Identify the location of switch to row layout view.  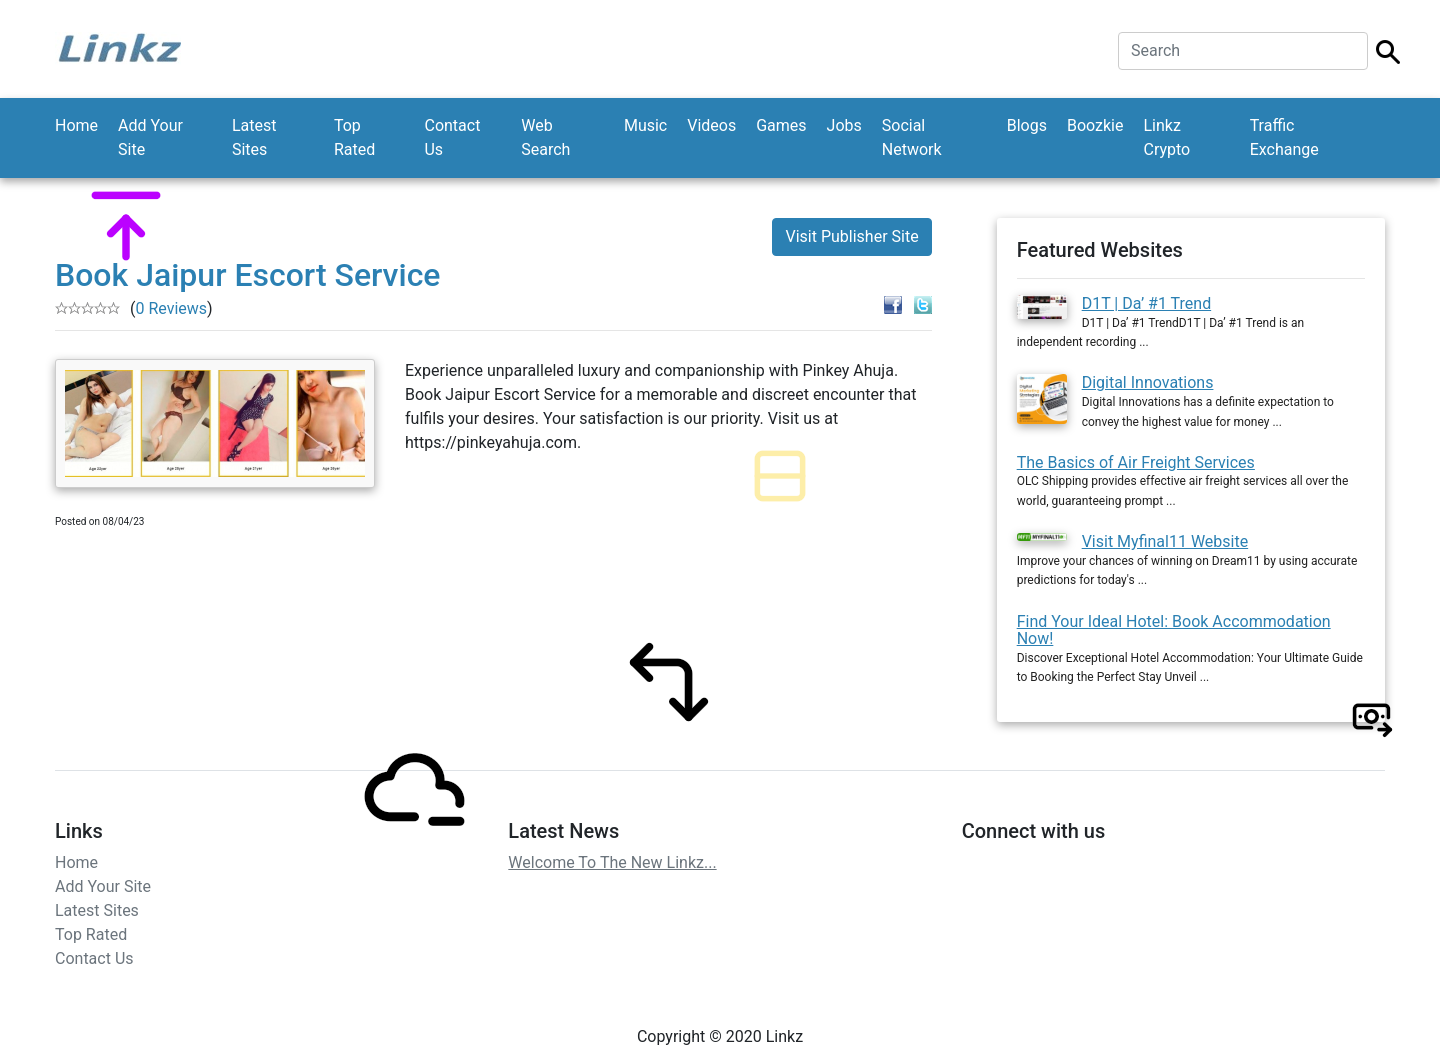
(780, 476).